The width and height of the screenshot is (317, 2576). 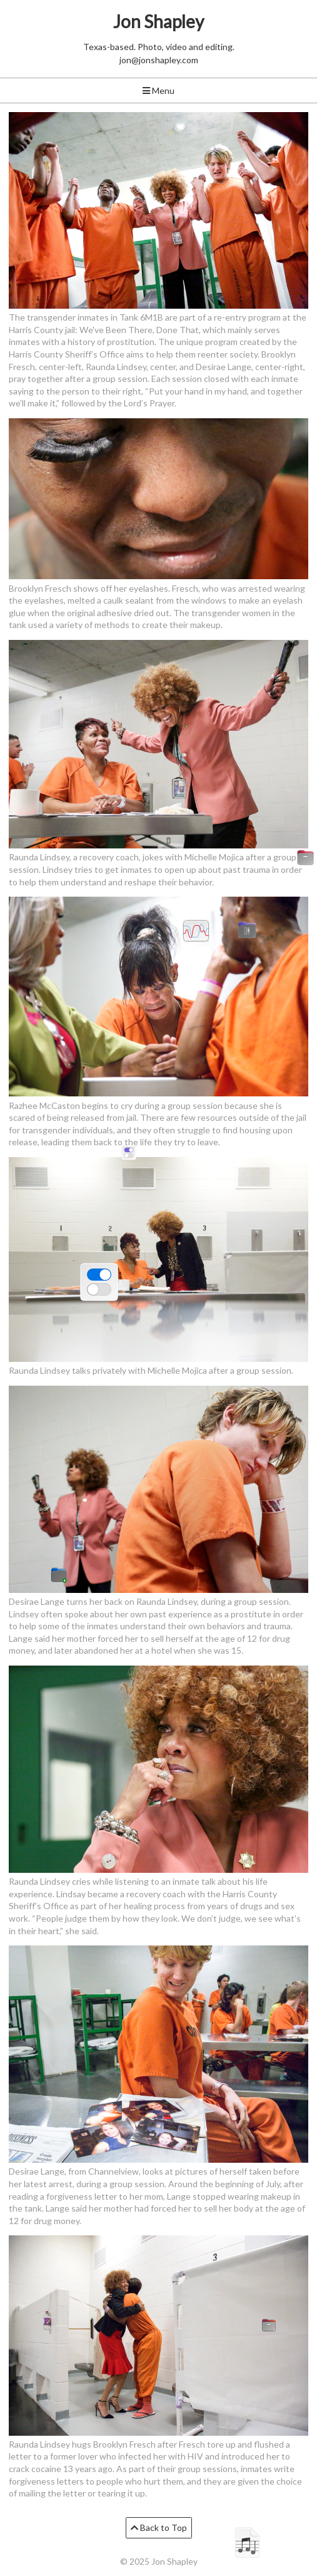 I want to click on open unity tweak tool settings, so click(x=99, y=1282).